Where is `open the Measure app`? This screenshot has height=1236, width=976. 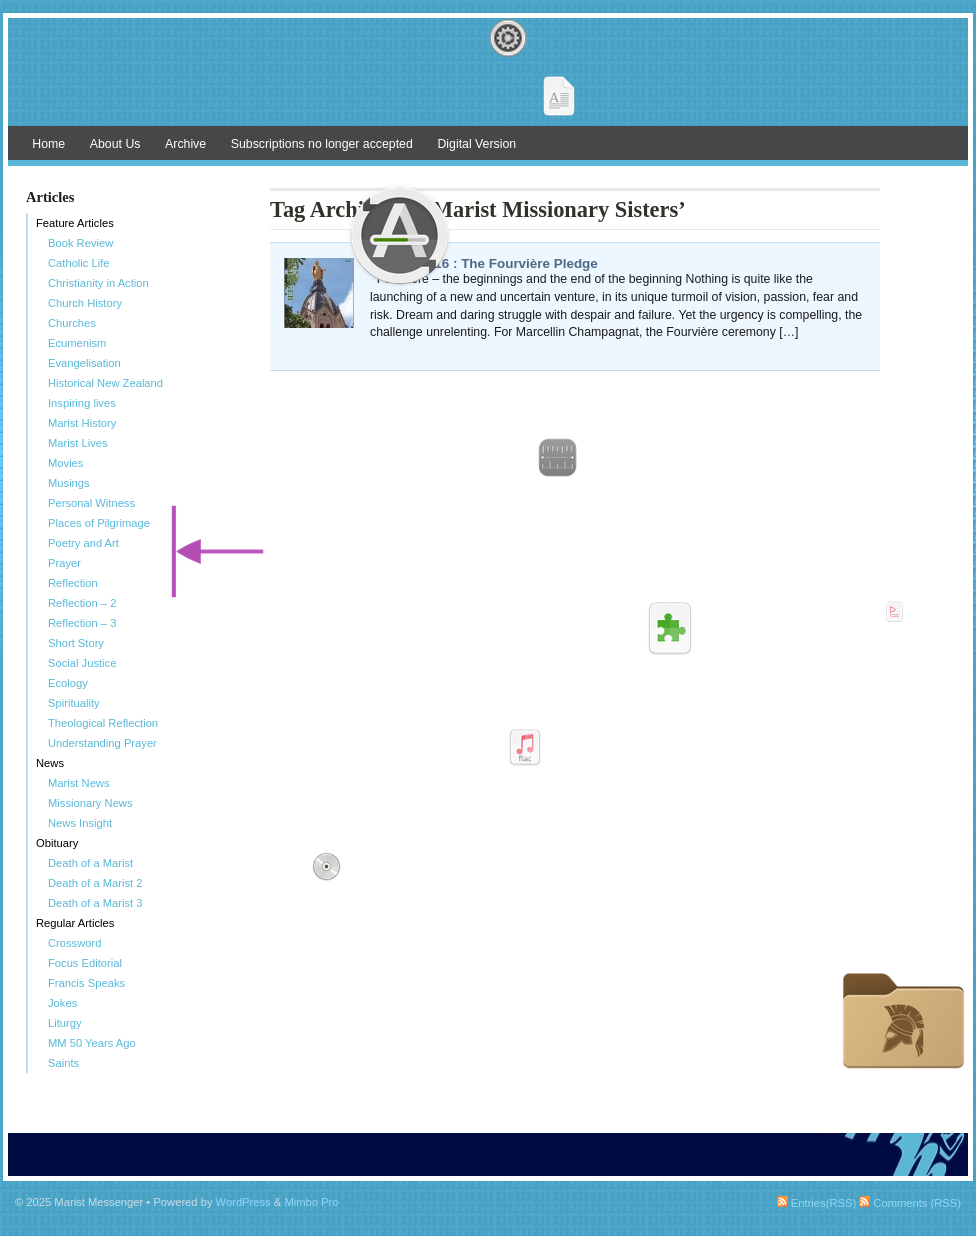 open the Measure app is located at coordinates (557, 457).